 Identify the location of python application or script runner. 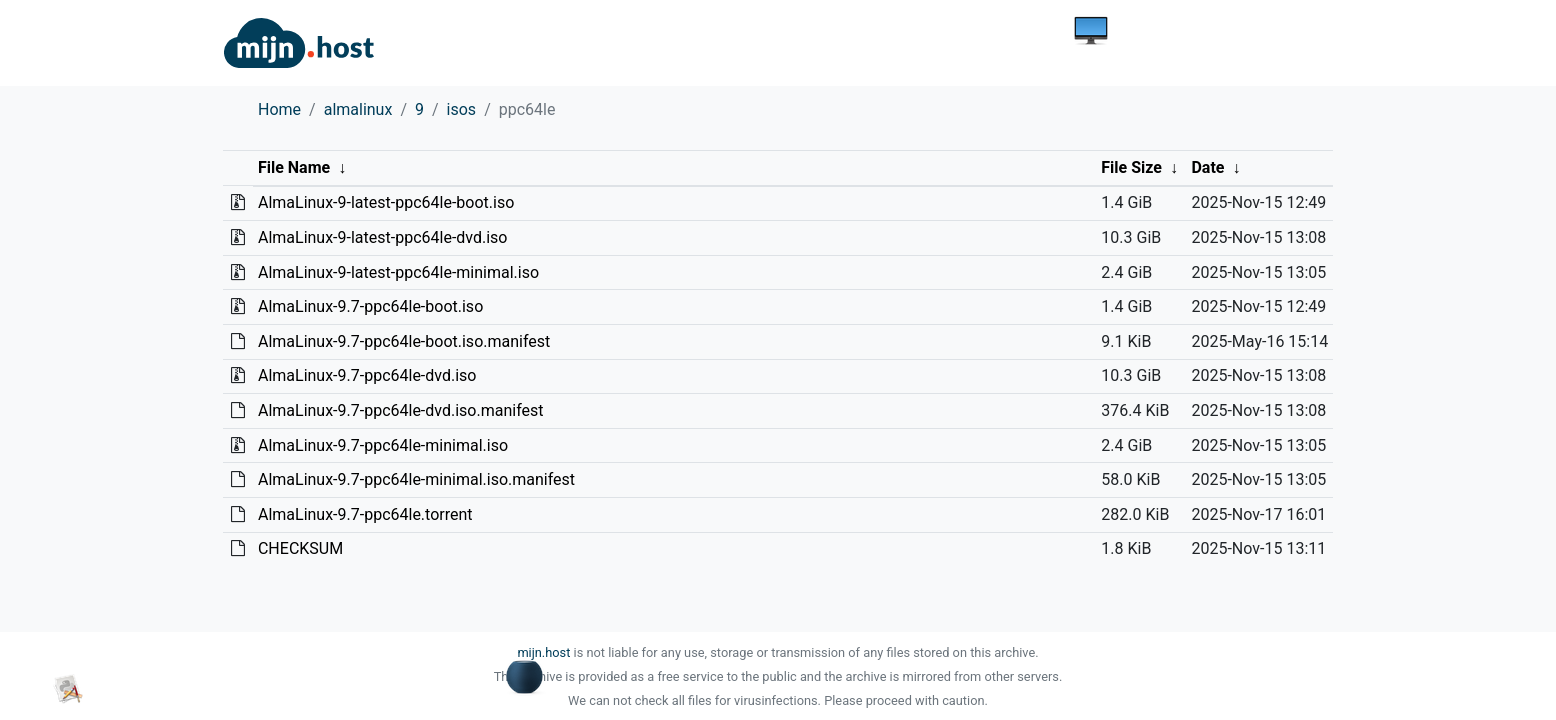
(68, 689).